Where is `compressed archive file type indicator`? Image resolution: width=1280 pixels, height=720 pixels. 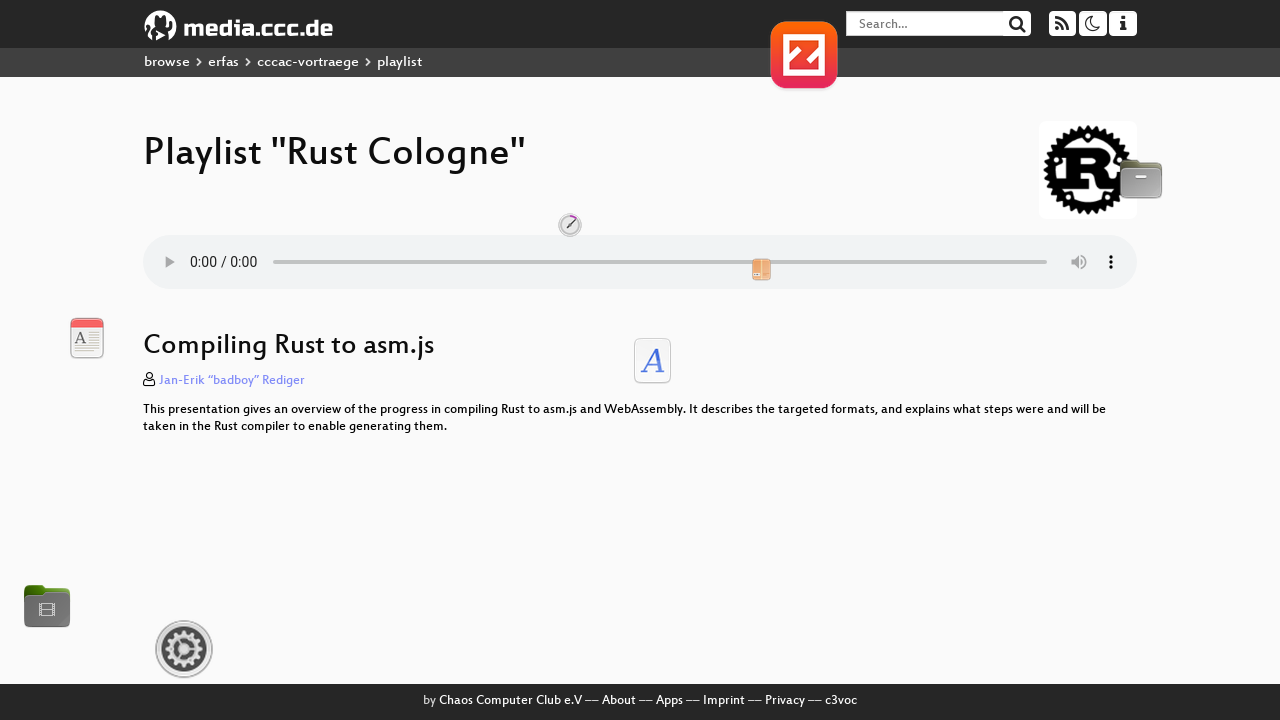 compressed archive file type indicator is located at coordinates (761, 269).